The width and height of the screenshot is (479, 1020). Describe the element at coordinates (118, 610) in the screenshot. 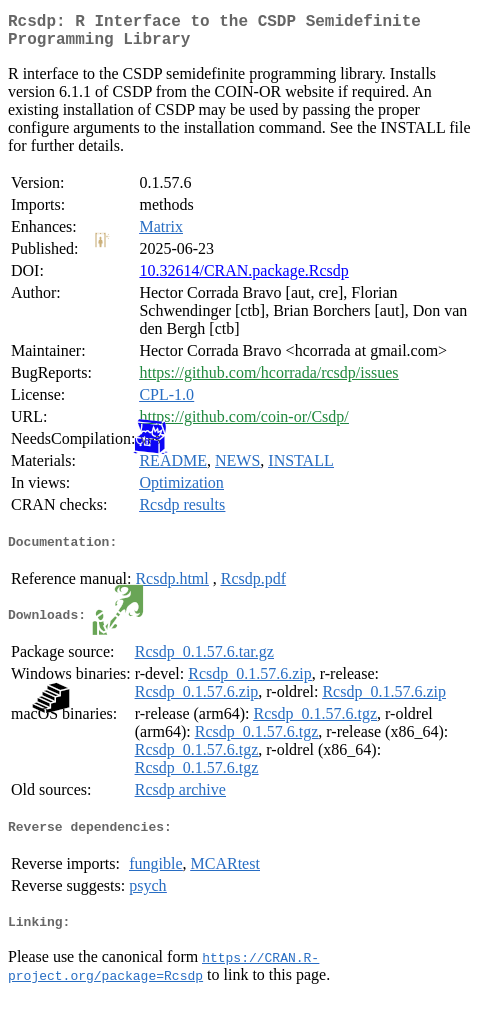

I see `select flamethrower unit or weapon class` at that location.